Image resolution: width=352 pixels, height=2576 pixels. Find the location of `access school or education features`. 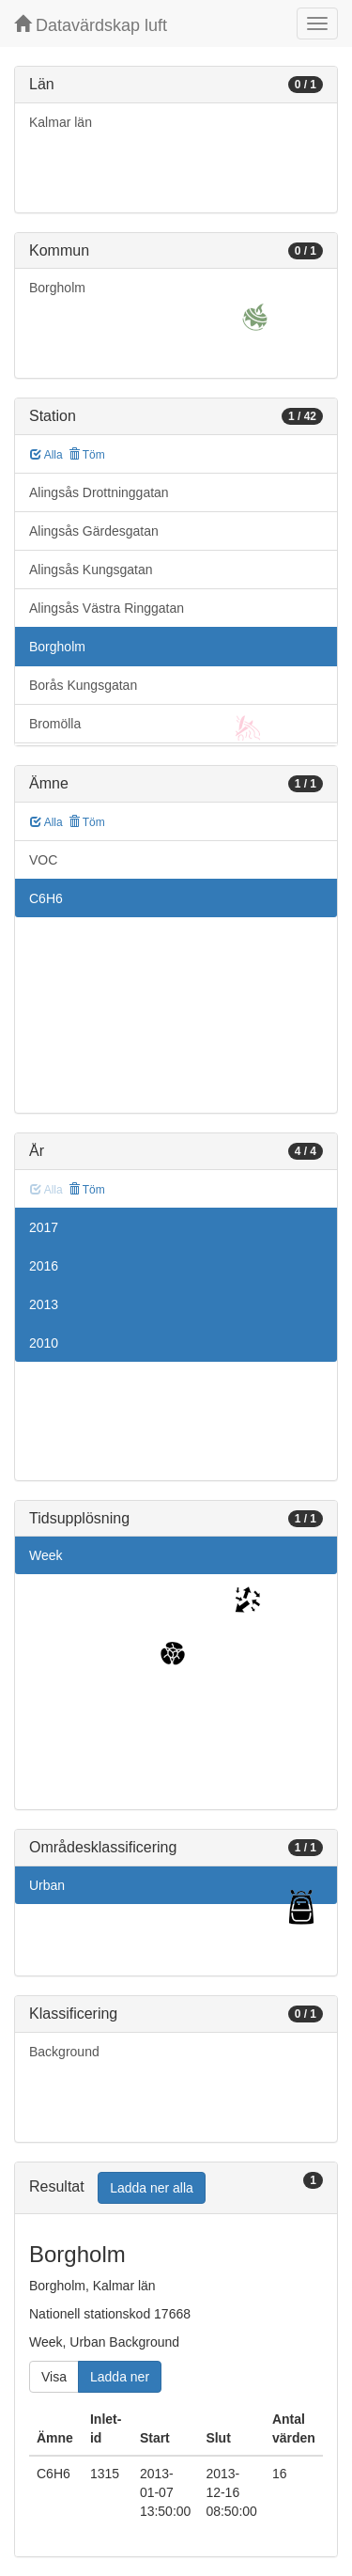

access school or education features is located at coordinates (301, 1907).